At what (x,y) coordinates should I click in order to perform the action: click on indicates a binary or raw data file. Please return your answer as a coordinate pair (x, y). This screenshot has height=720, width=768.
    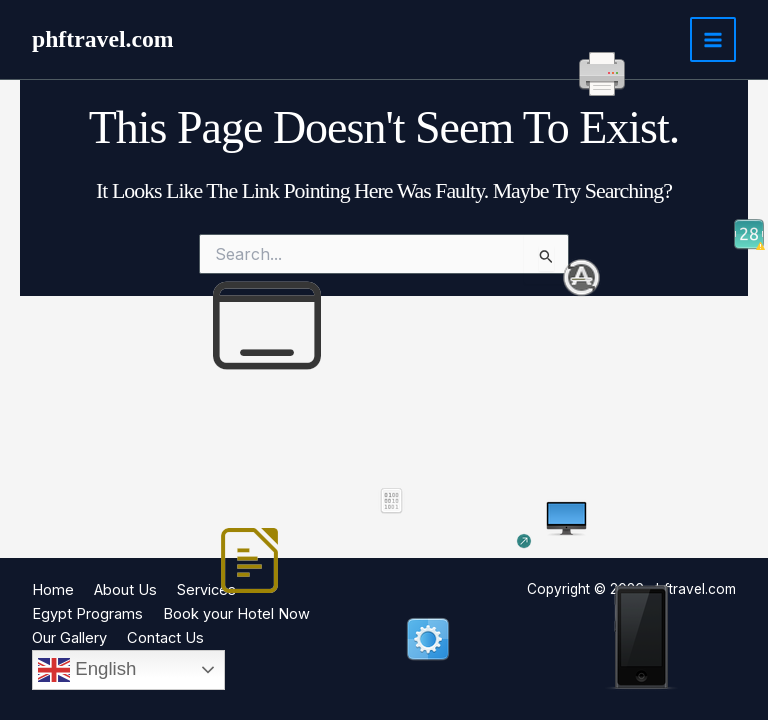
    Looking at the image, I should click on (391, 500).